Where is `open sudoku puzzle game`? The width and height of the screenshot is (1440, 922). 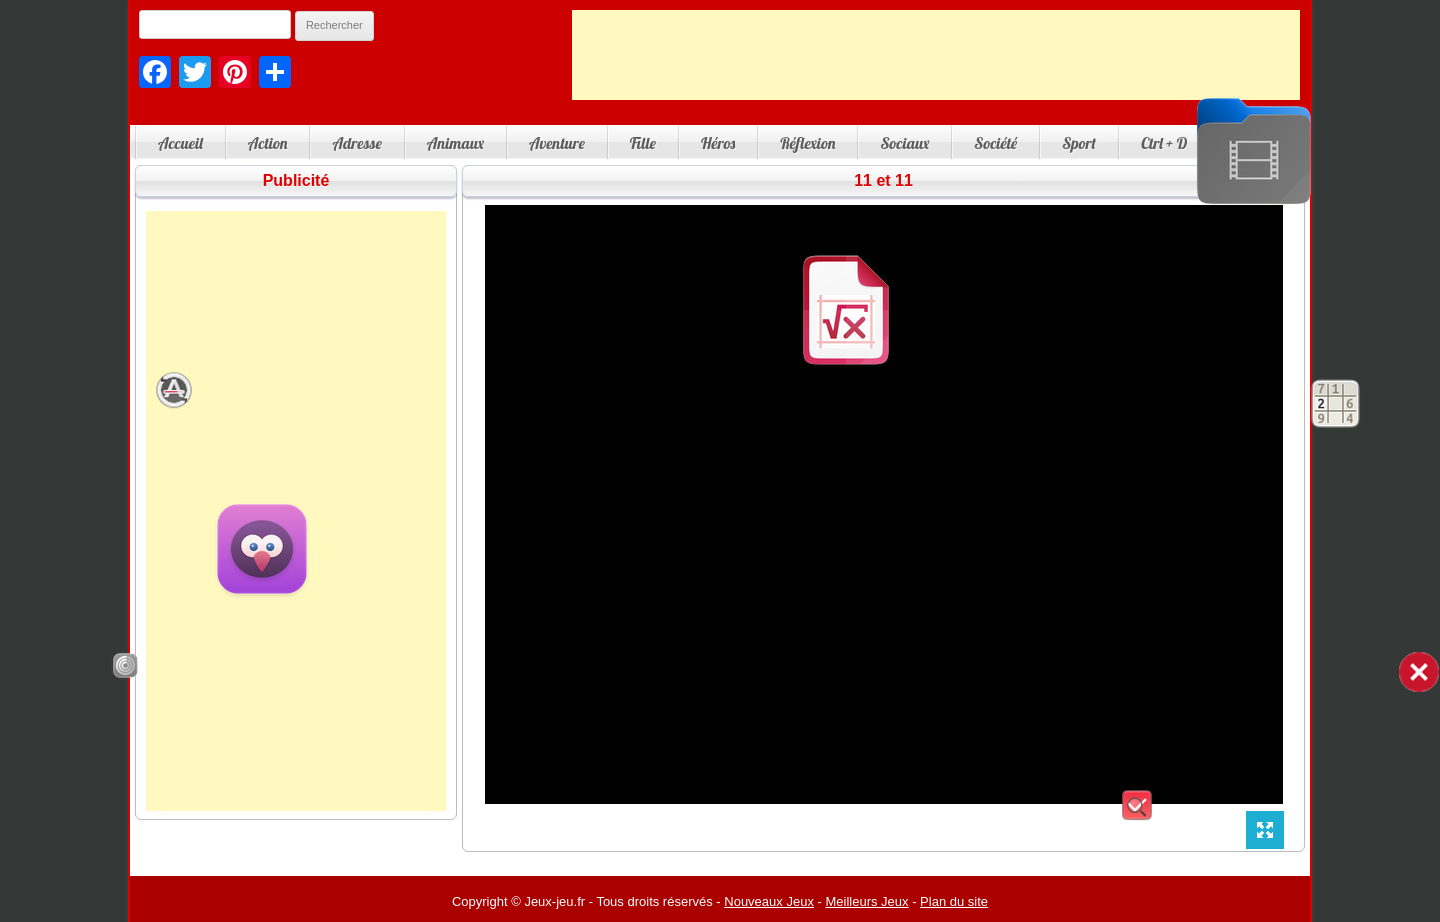 open sudoku puzzle game is located at coordinates (1335, 403).